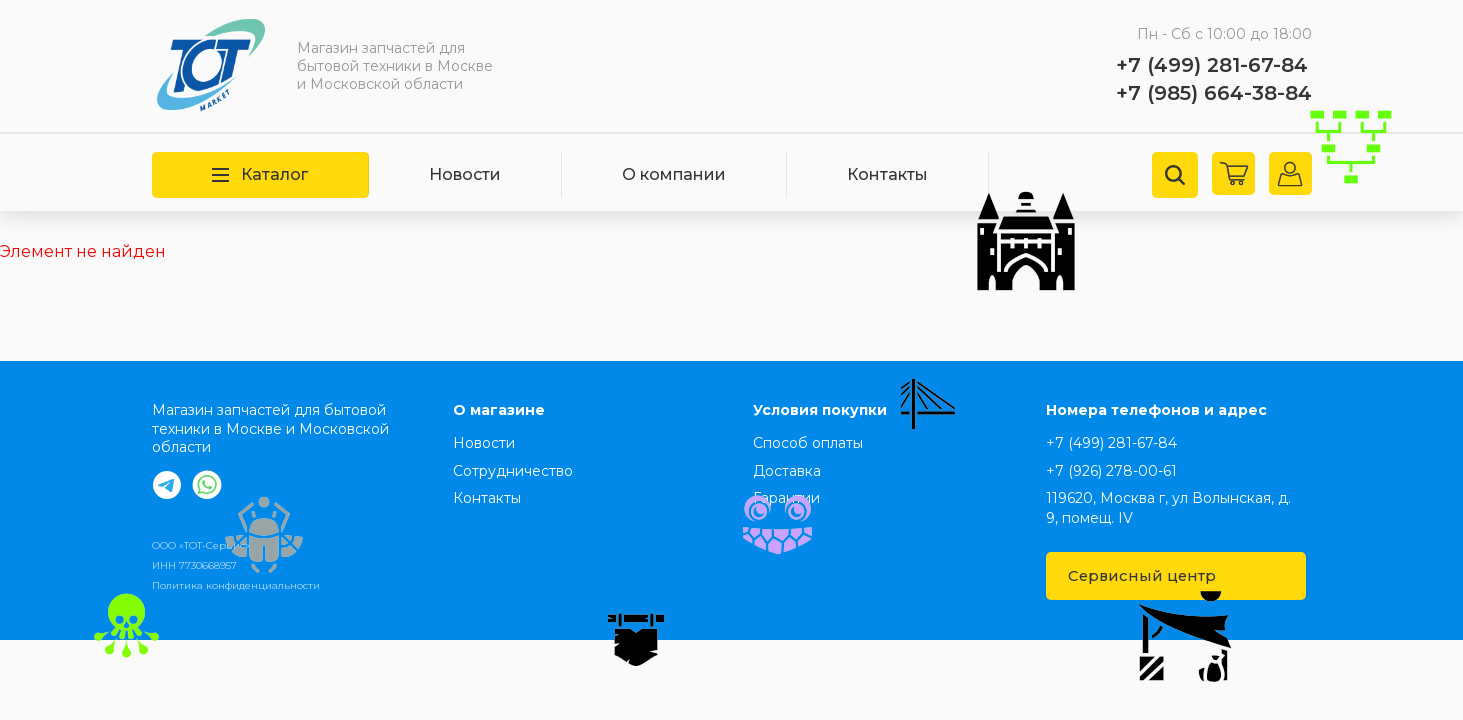 This screenshot has width=1463, height=720. What do you see at coordinates (1026, 241) in the screenshot?
I see `enter the castle or fortress level` at bounding box center [1026, 241].